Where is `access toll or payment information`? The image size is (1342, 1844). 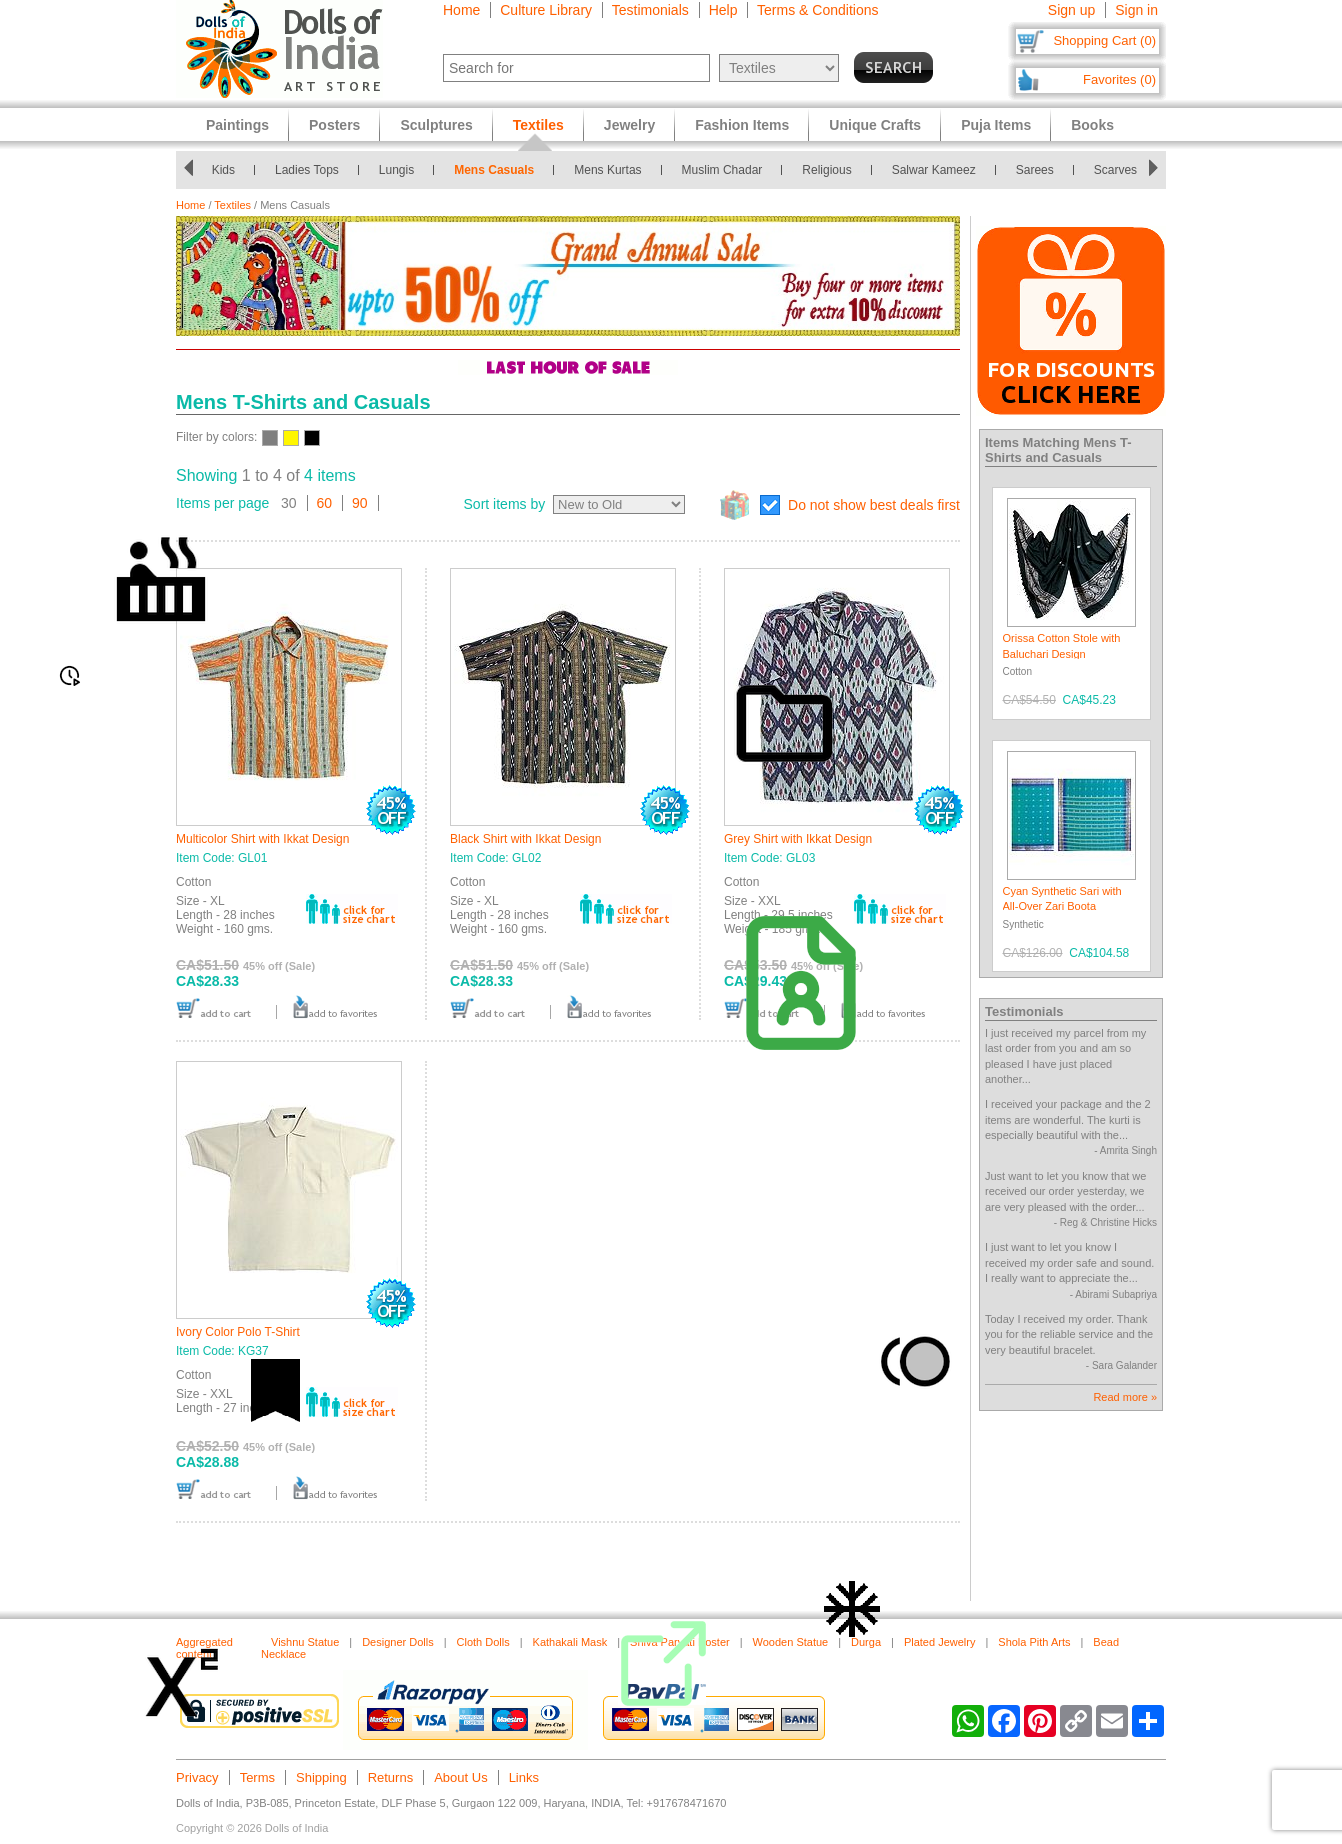
access toll or payment information is located at coordinates (915, 1361).